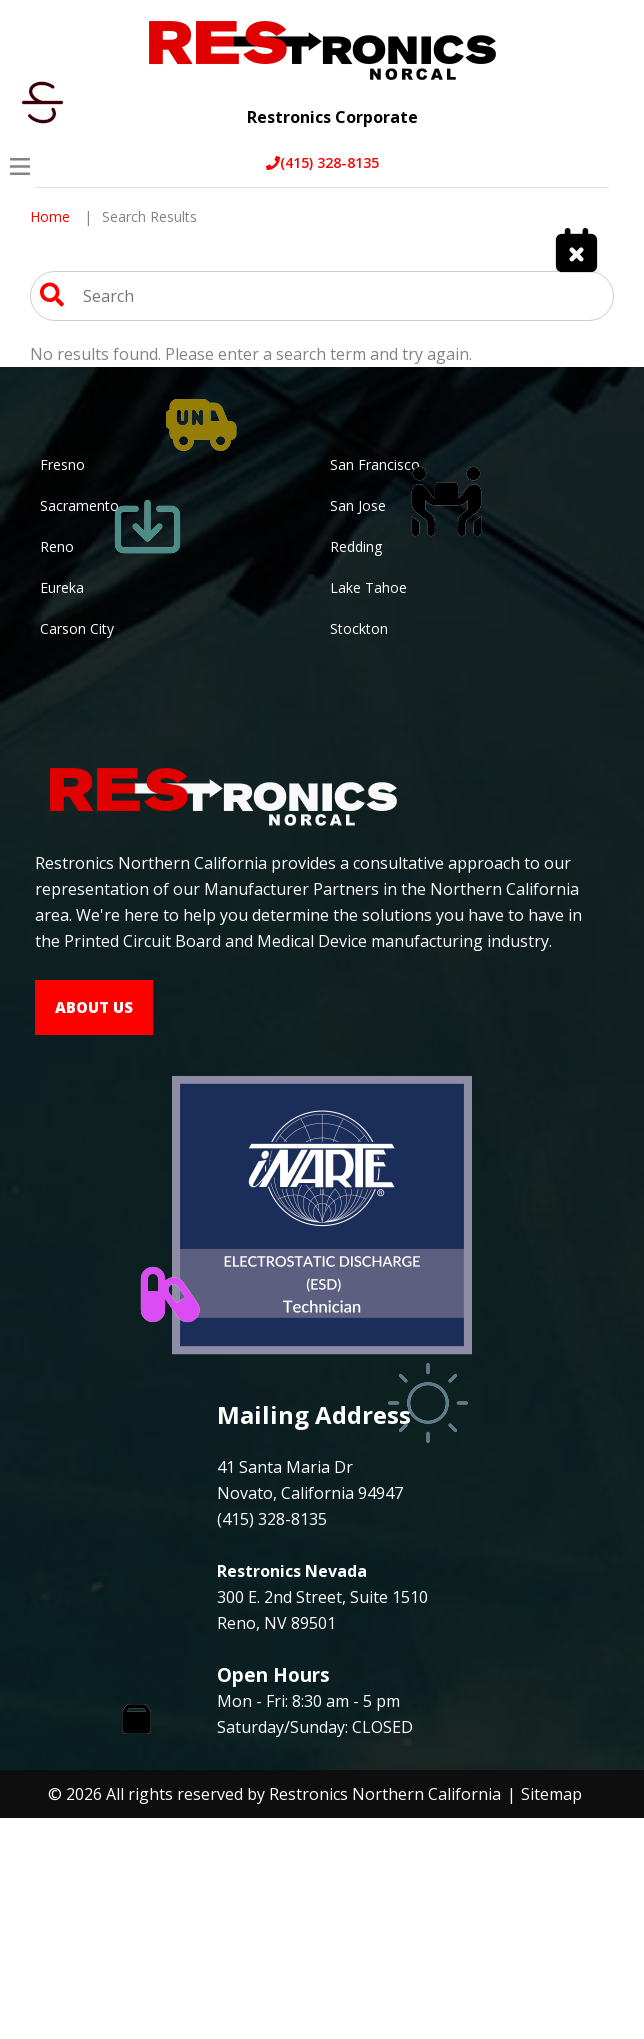  What do you see at coordinates (136, 1719) in the screenshot?
I see `view package or shipment details` at bounding box center [136, 1719].